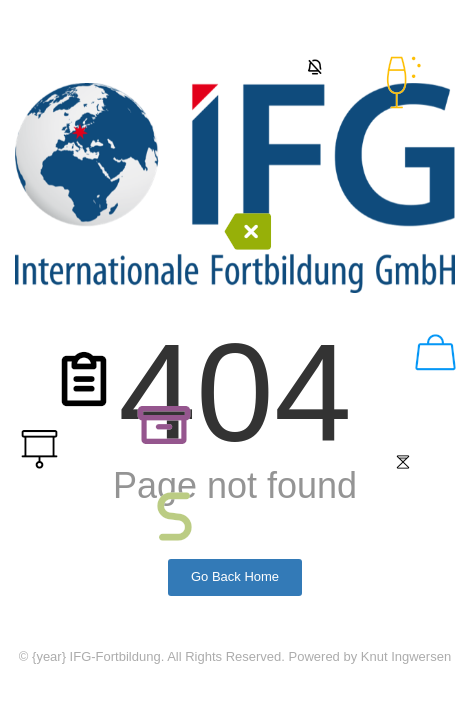 The height and width of the screenshot is (720, 470). What do you see at coordinates (435, 354) in the screenshot?
I see `view your shopping bag` at bounding box center [435, 354].